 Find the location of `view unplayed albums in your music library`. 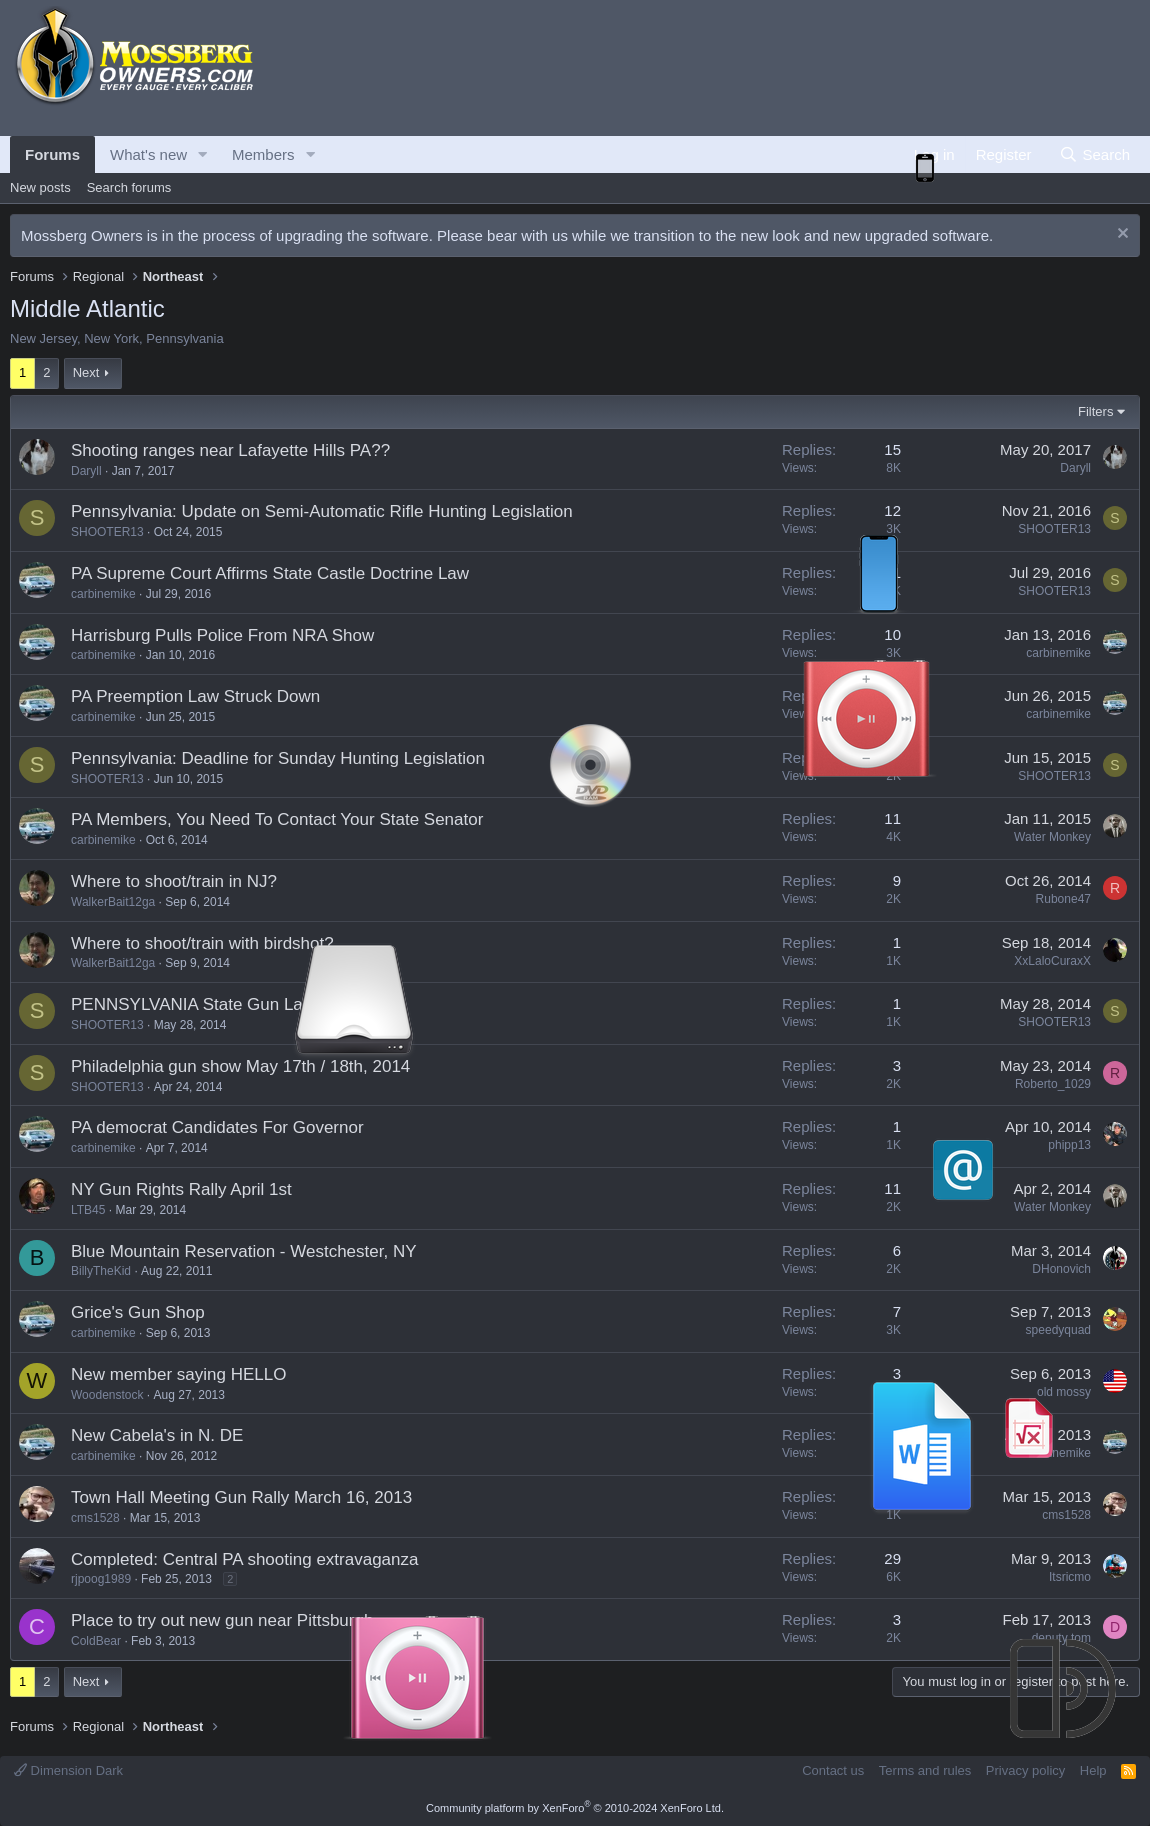

view unplayed albums in your music library is located at coordinates (1059, 1688).